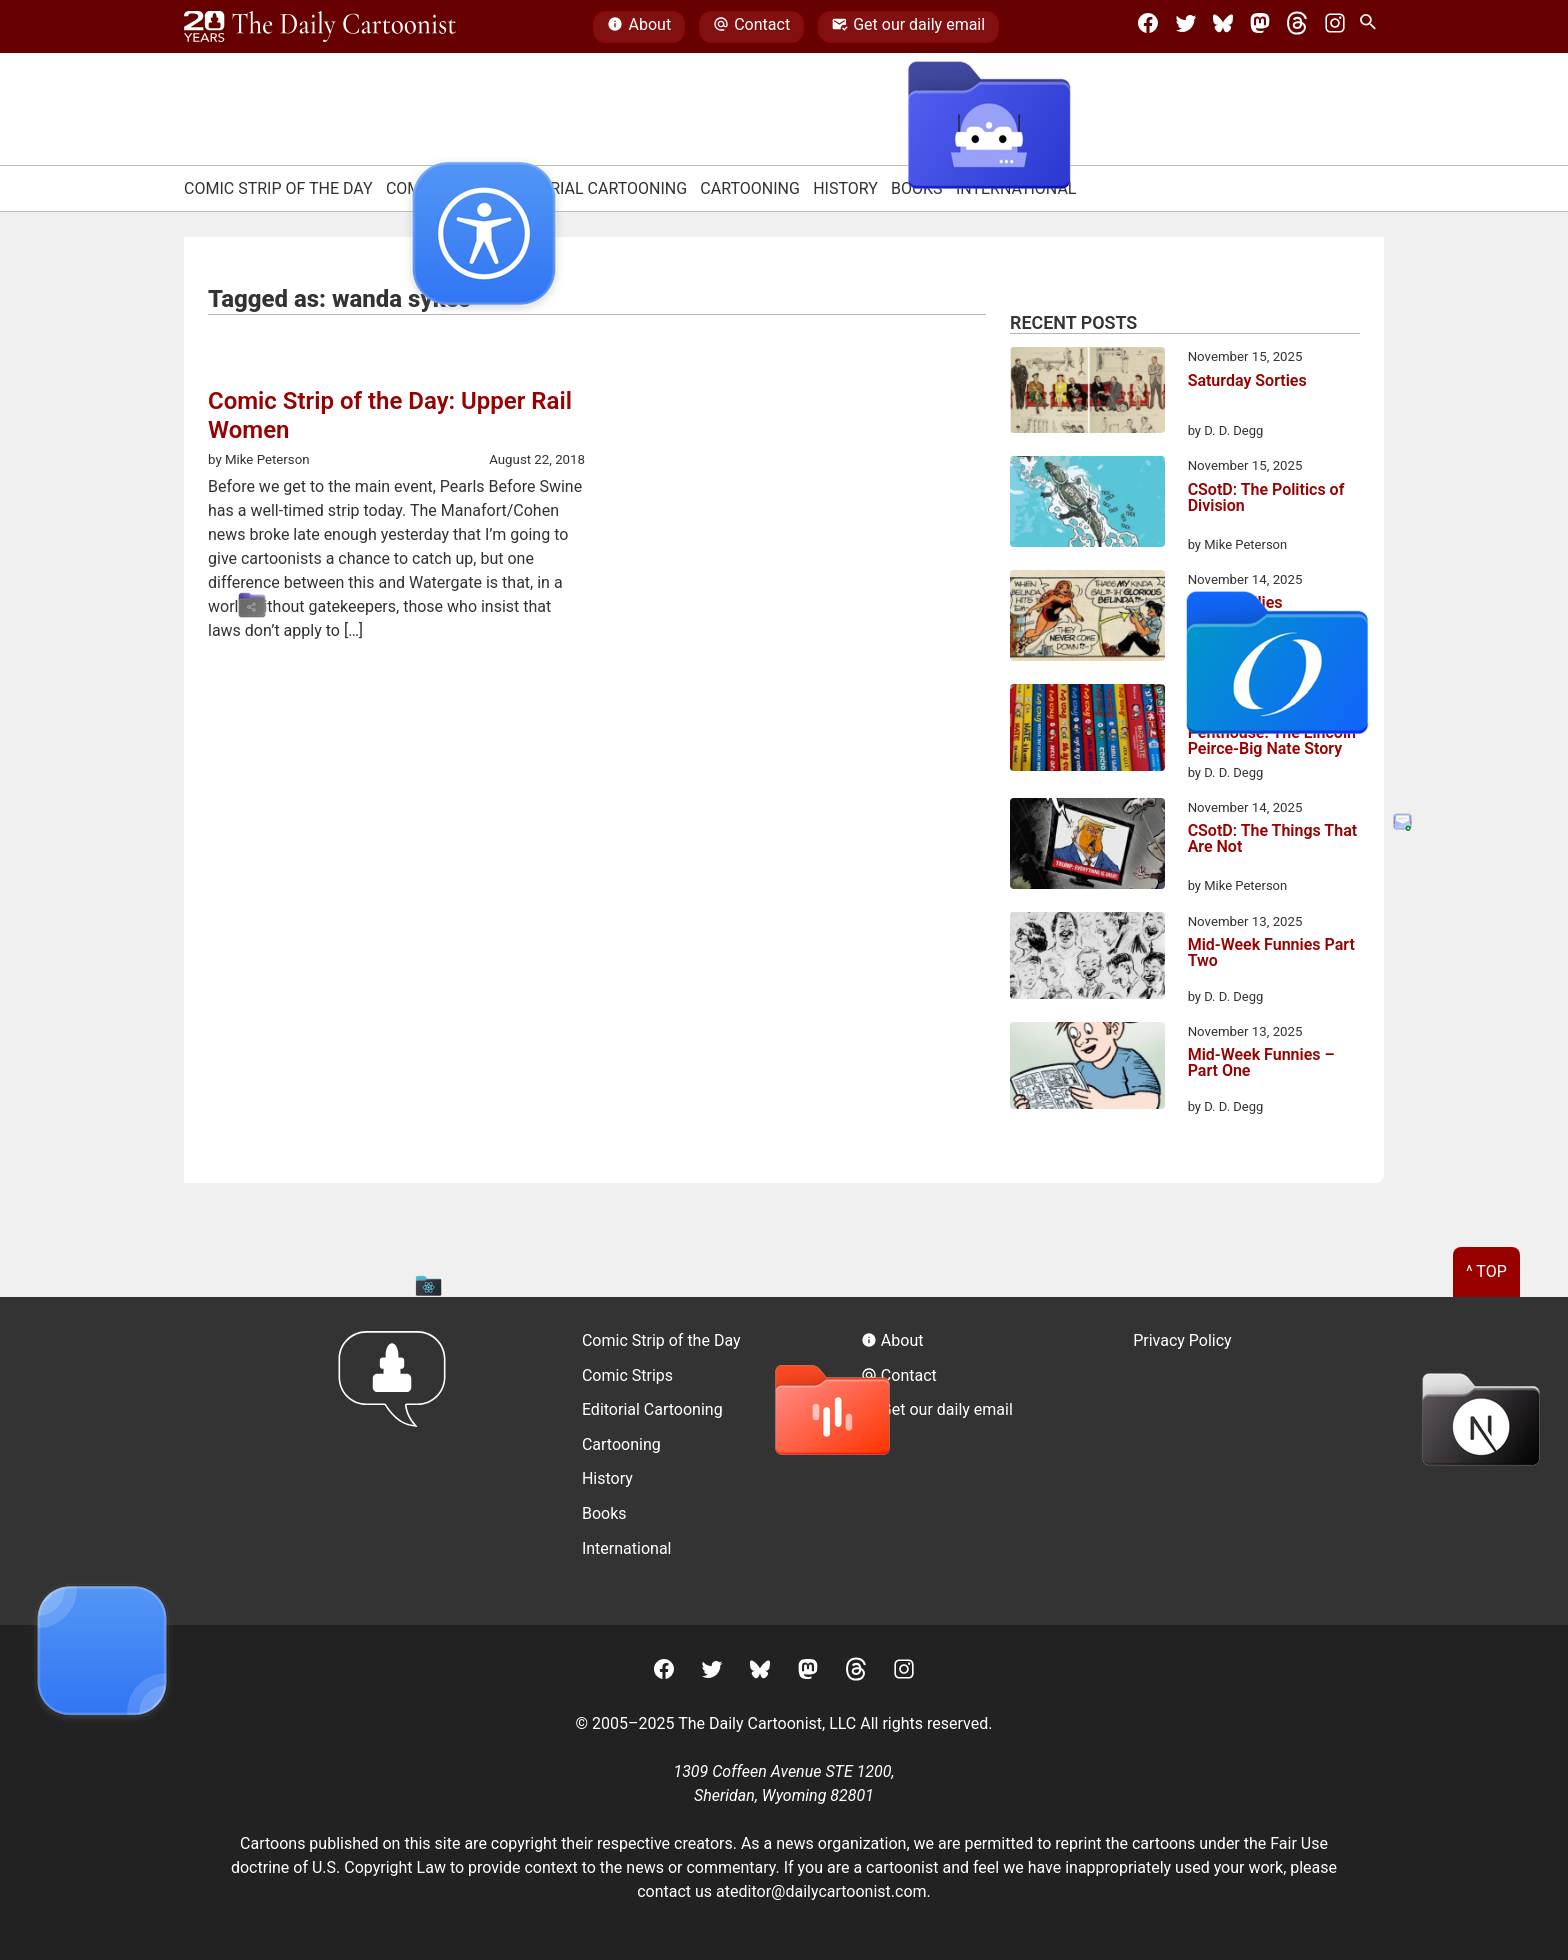 The width and height of the screenshot is (1568, 1960). I want to click on compose a new email message, so click(1402, 821).